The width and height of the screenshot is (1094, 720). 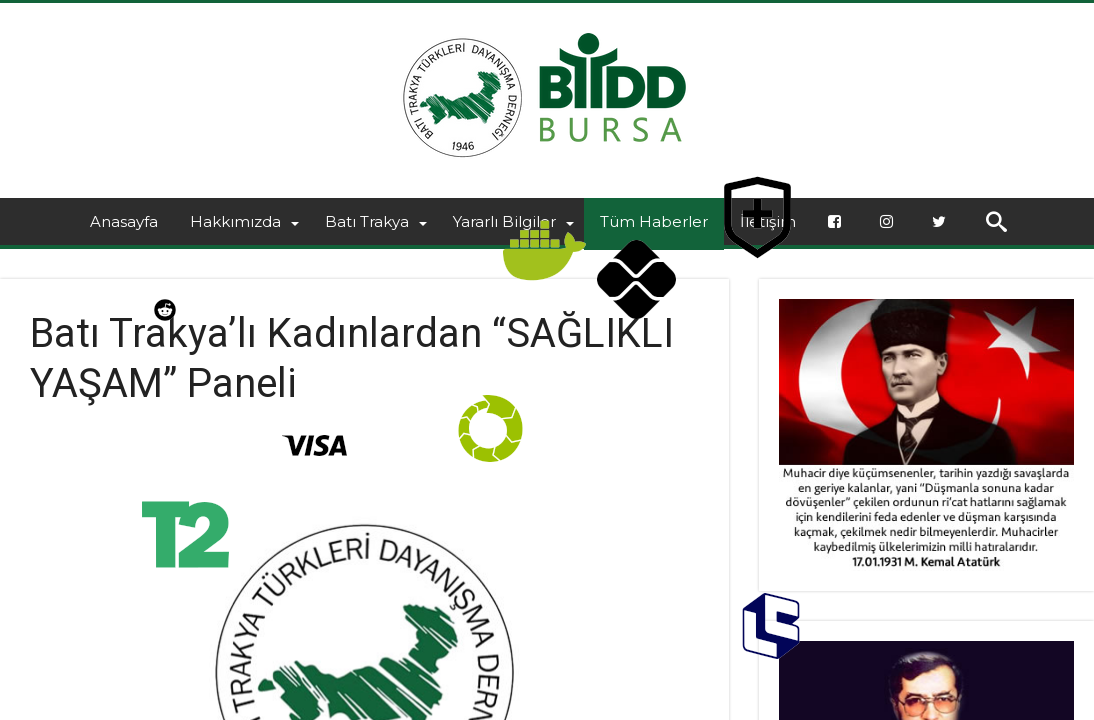 What do you see at coordinates (544, 250) in the screenshot?
I see `open Docker container management` at bounding box center [544, 250].